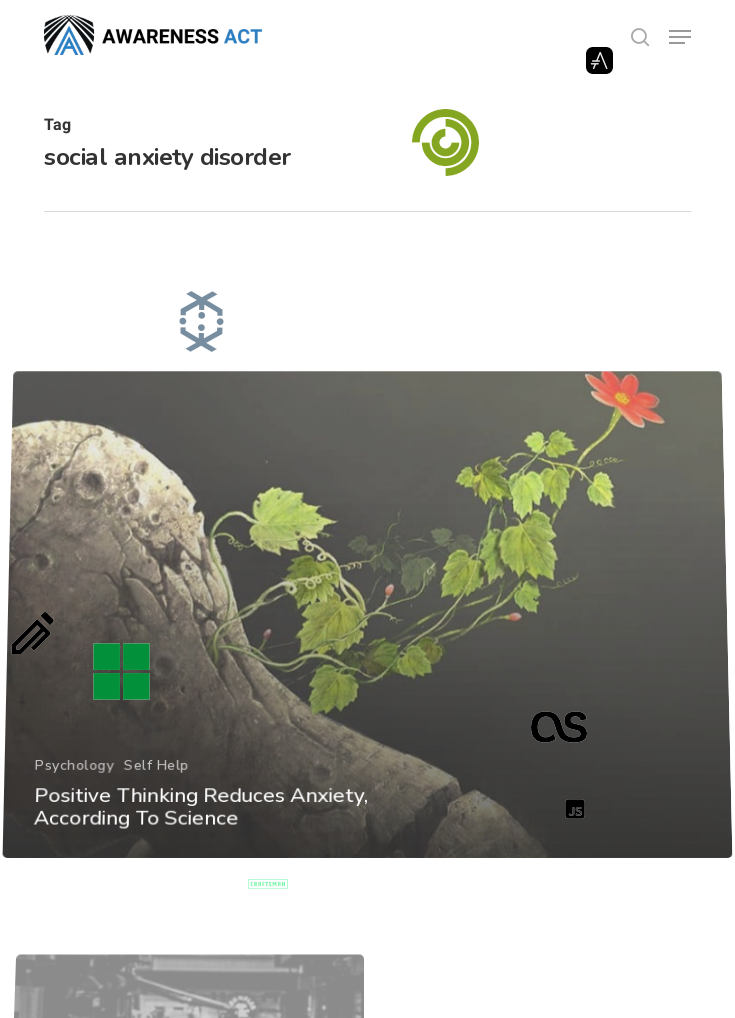 This screenshot has width=735, height=1018. What do you see at coordinates (575, 809) in the screenshot?
I see `javascript programming language logo` at bounding box center [575, 809].